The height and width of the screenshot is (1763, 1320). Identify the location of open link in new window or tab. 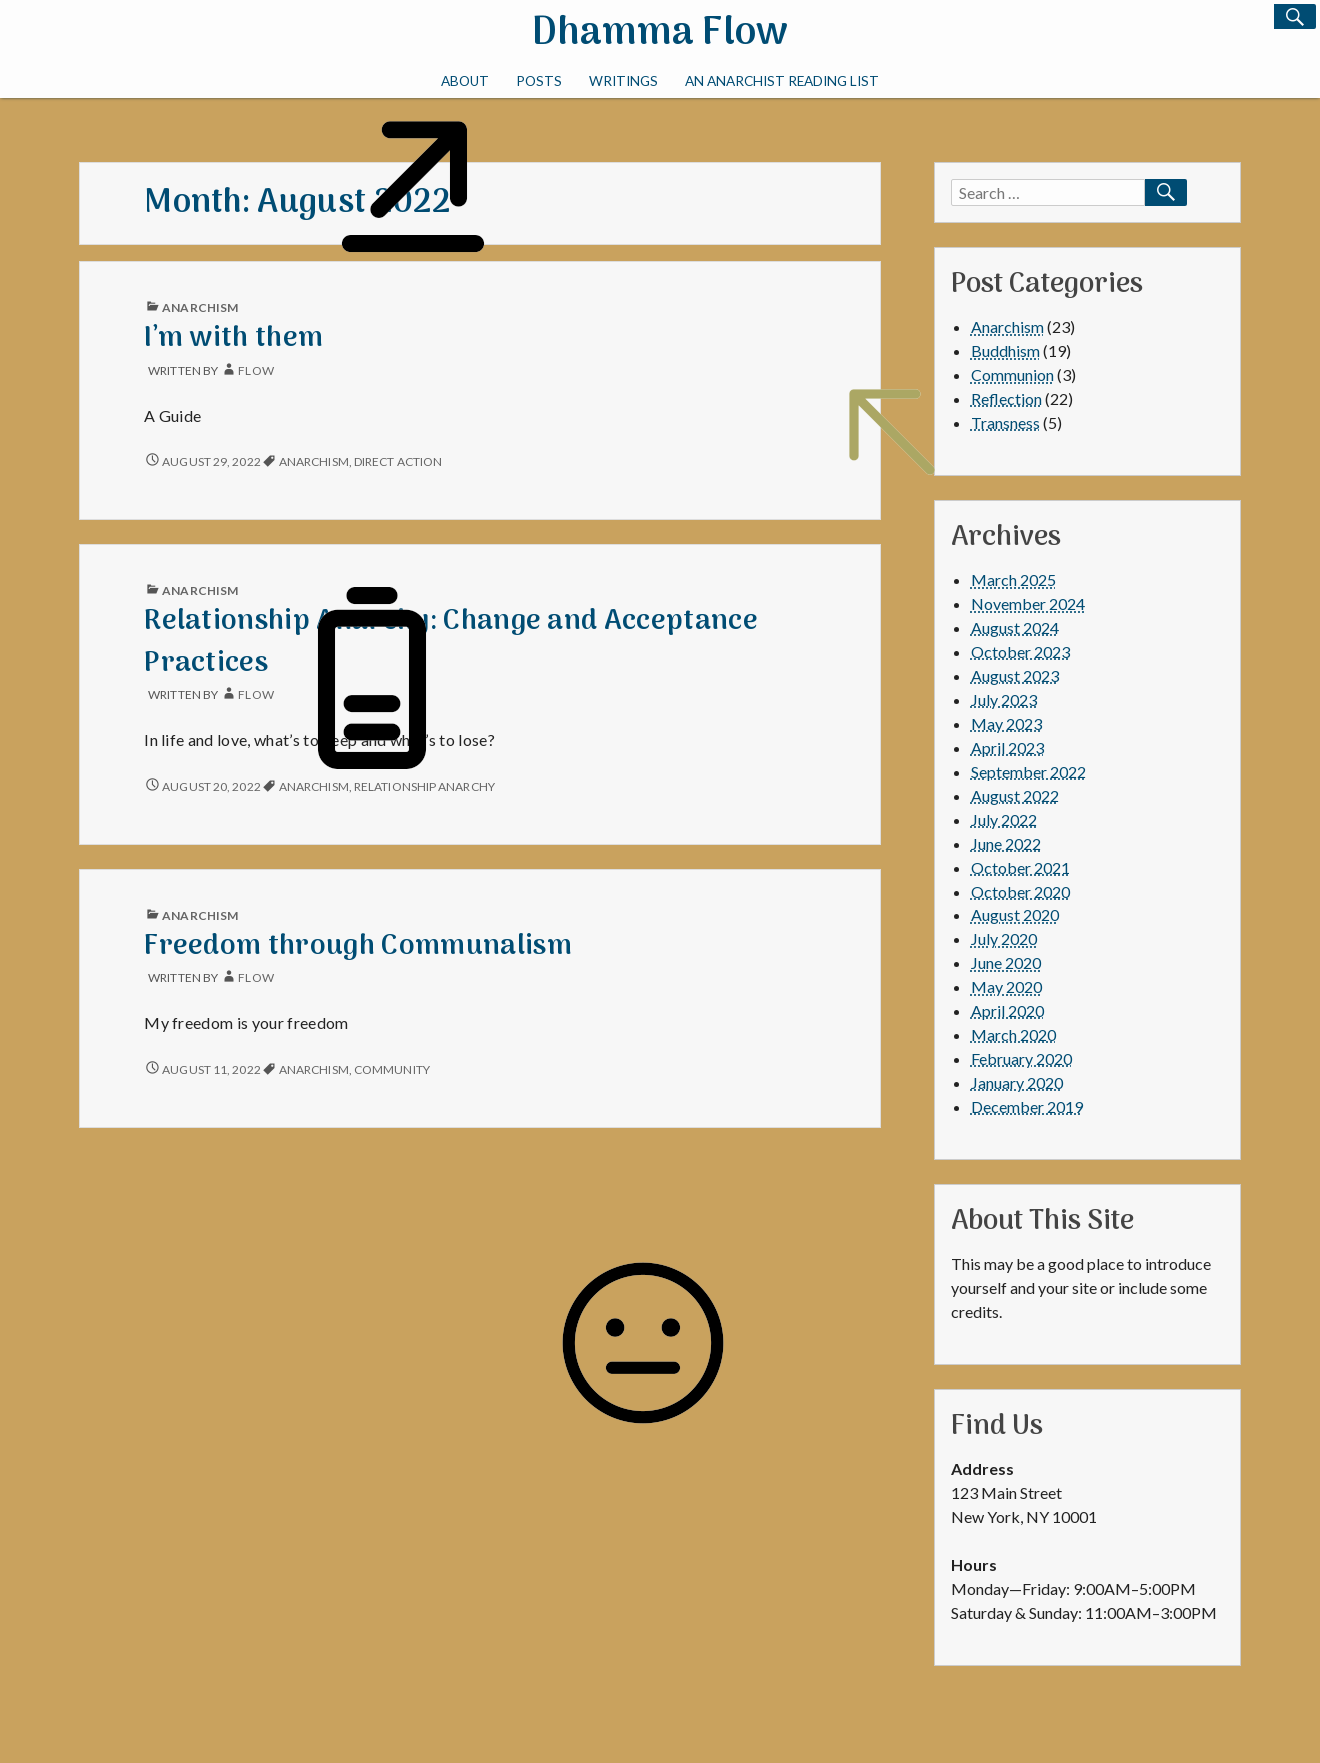
(413, 181).